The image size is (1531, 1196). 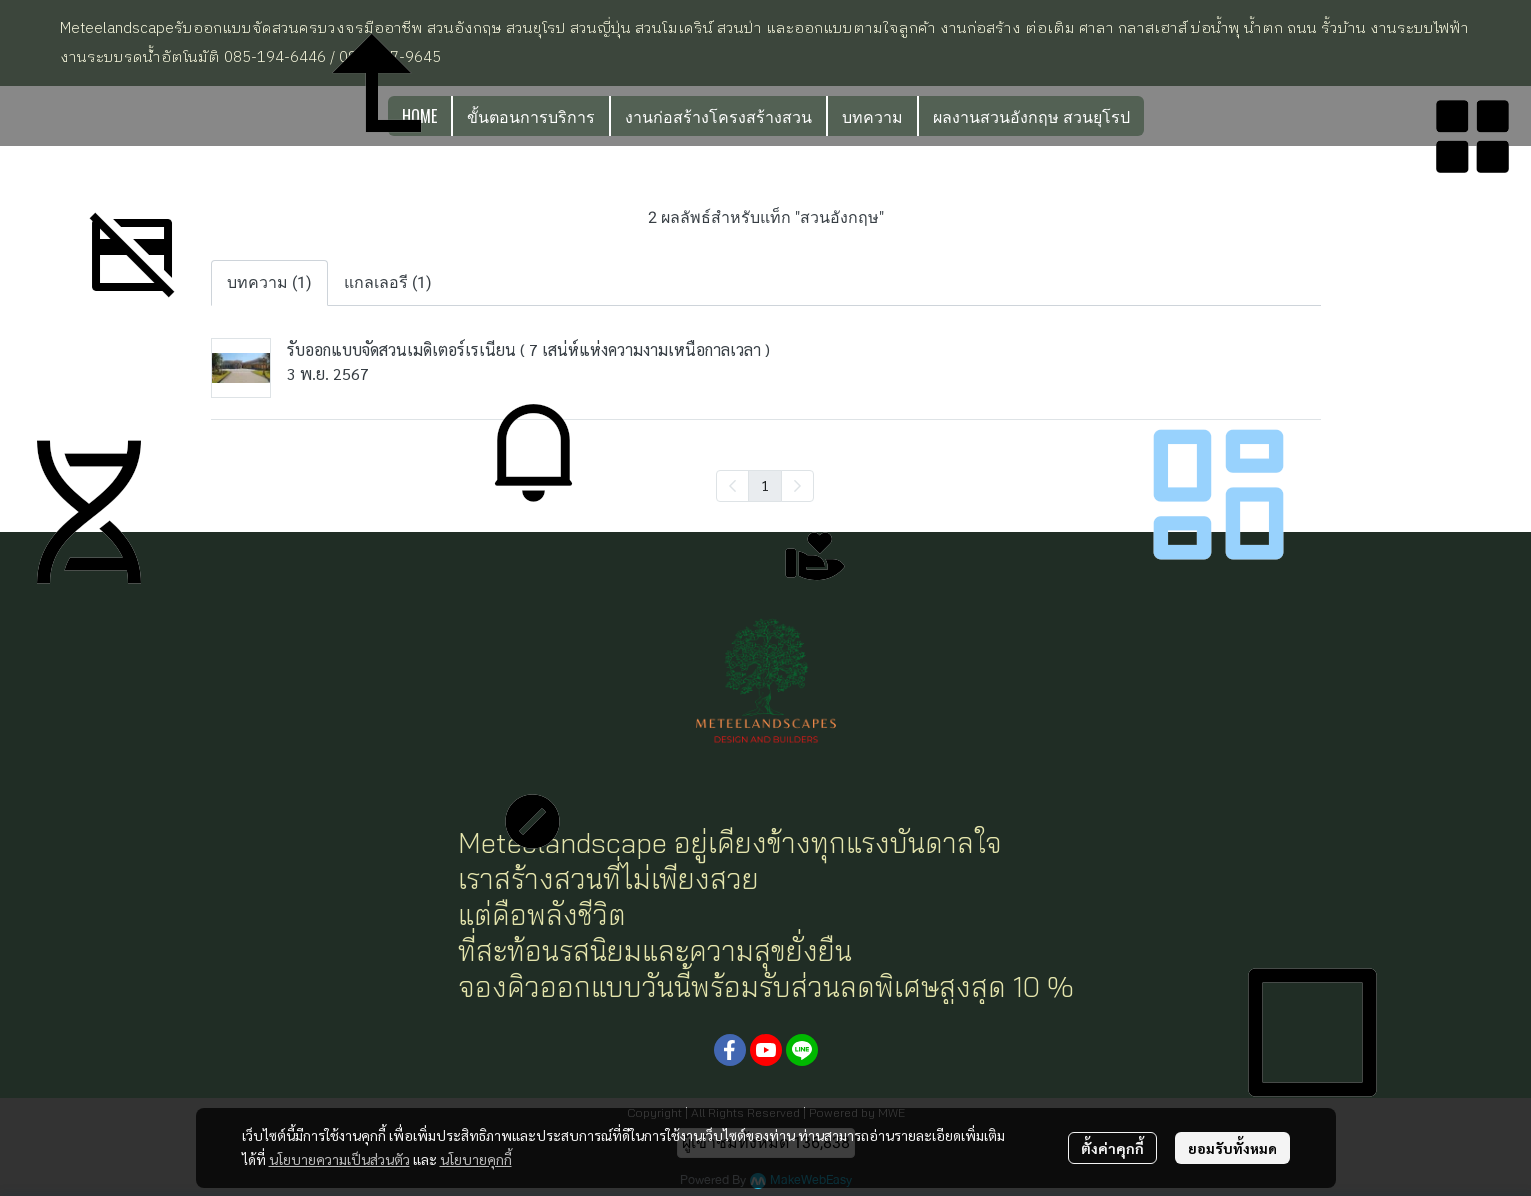 I want to click on stop media playback, so click(x=1312, y=1032).